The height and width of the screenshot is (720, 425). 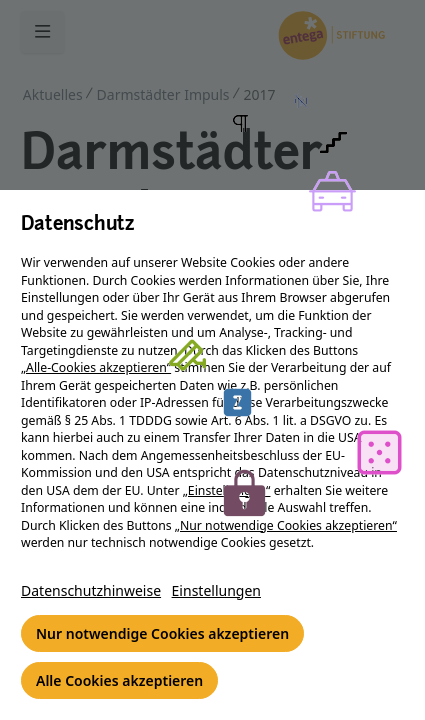 What do you see at coordinates (332, 194) in the screenshot?
I see `request a taxi or cab ride` at bounding box center [332, 194].